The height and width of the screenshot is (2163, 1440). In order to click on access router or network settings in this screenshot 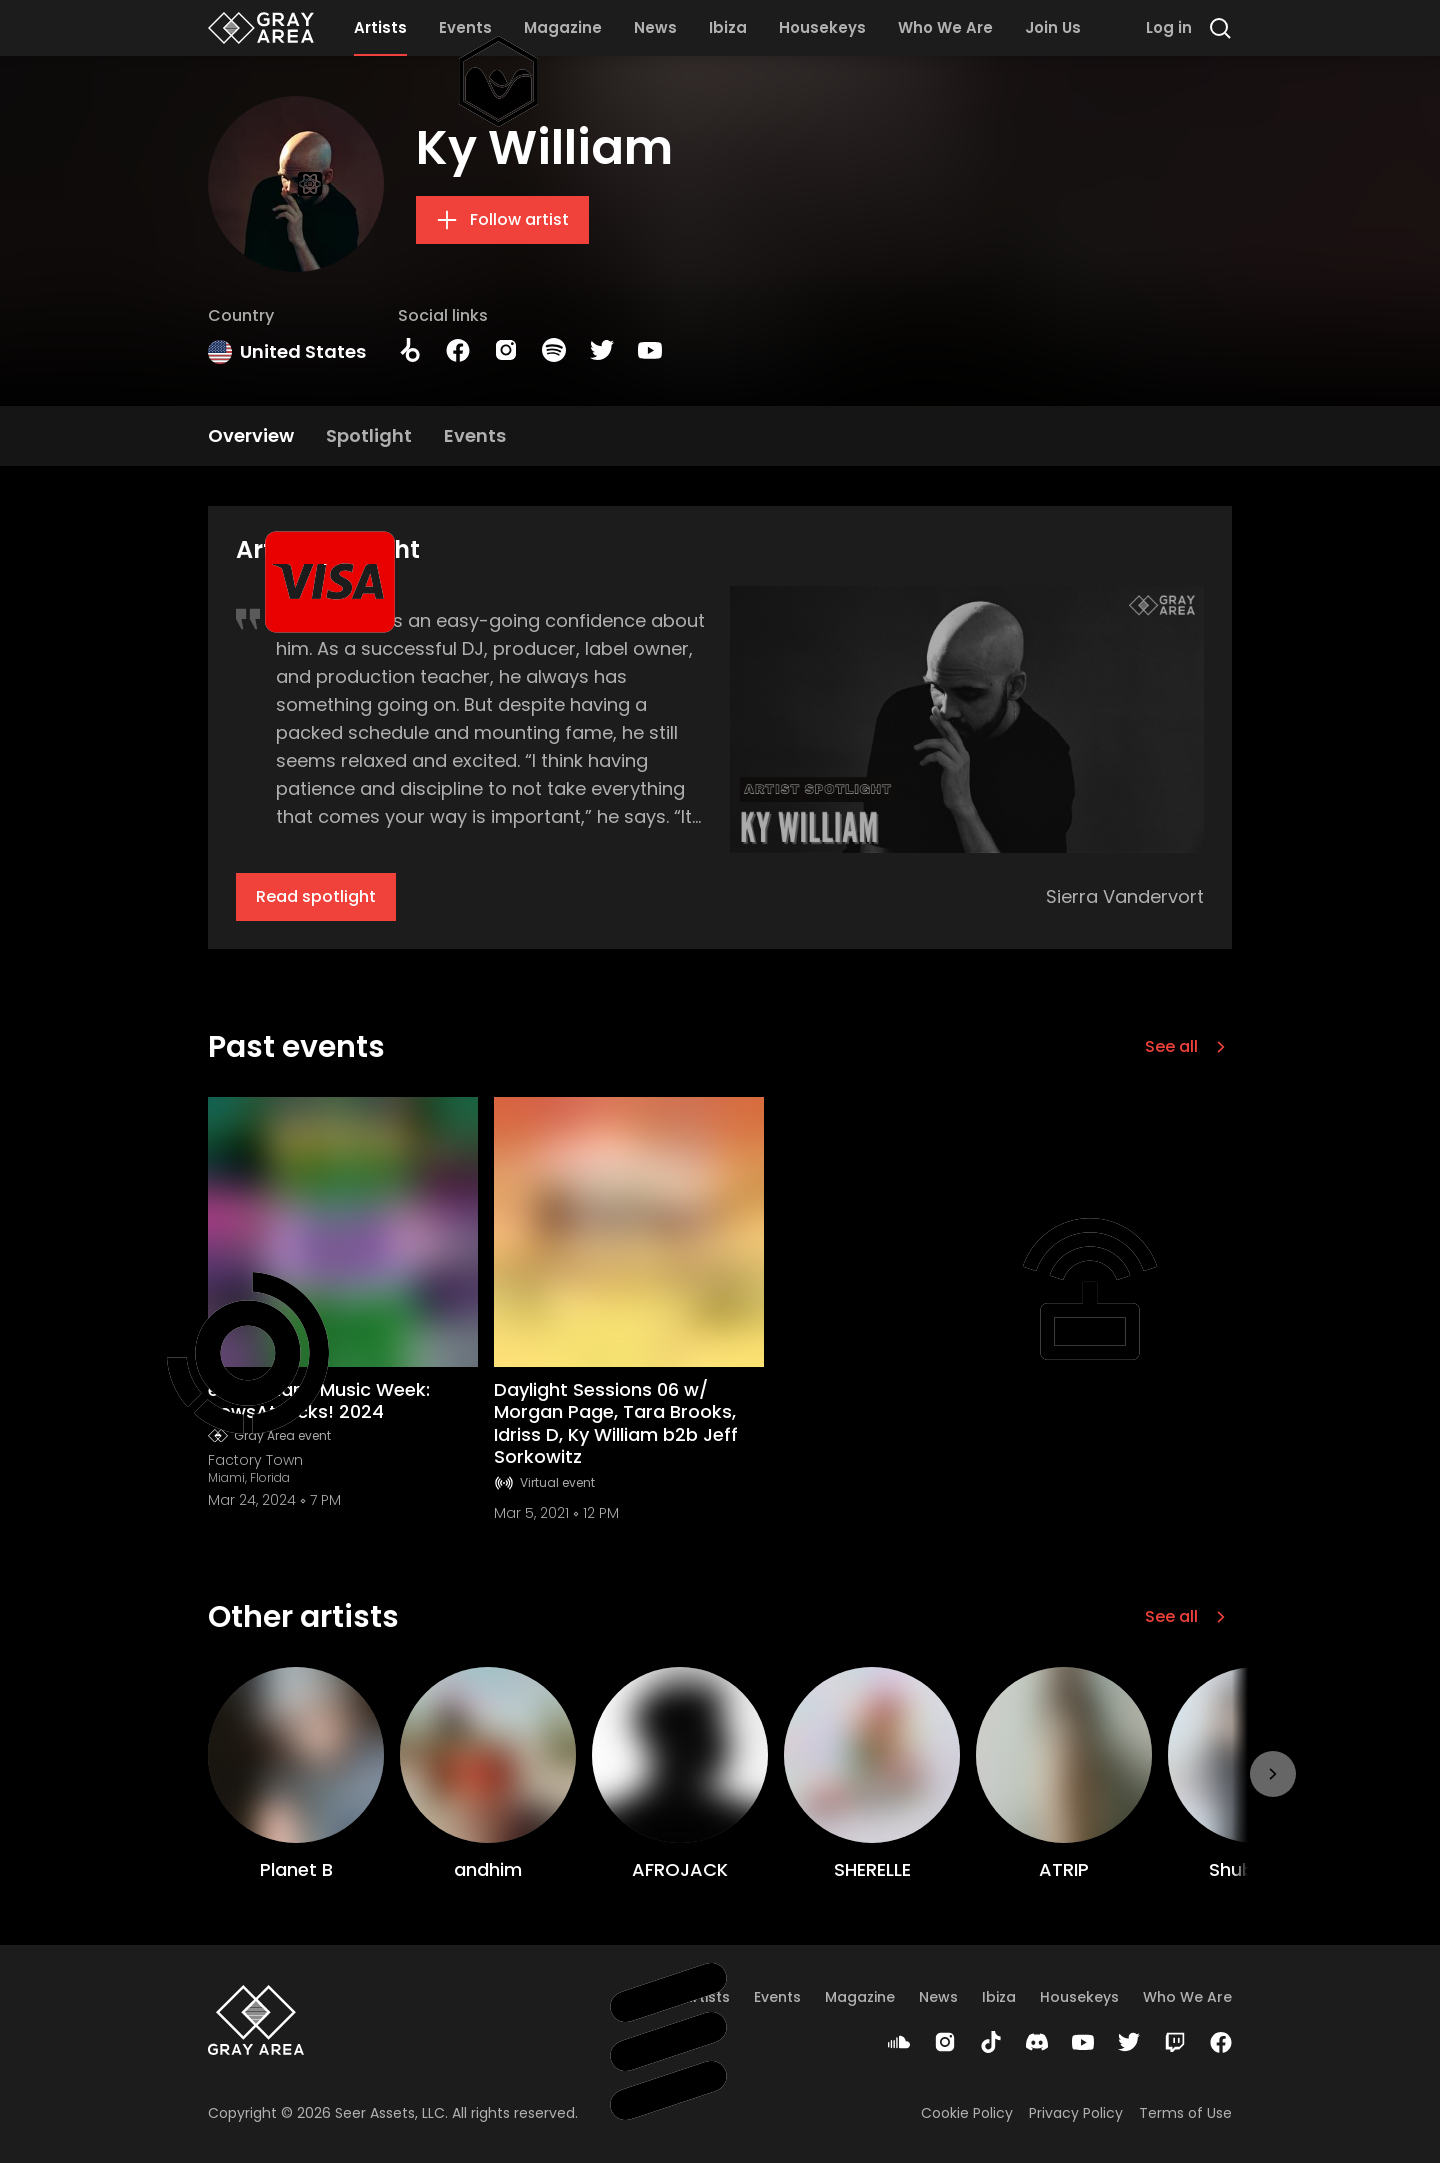, I will do `click(1090, 1289)`.